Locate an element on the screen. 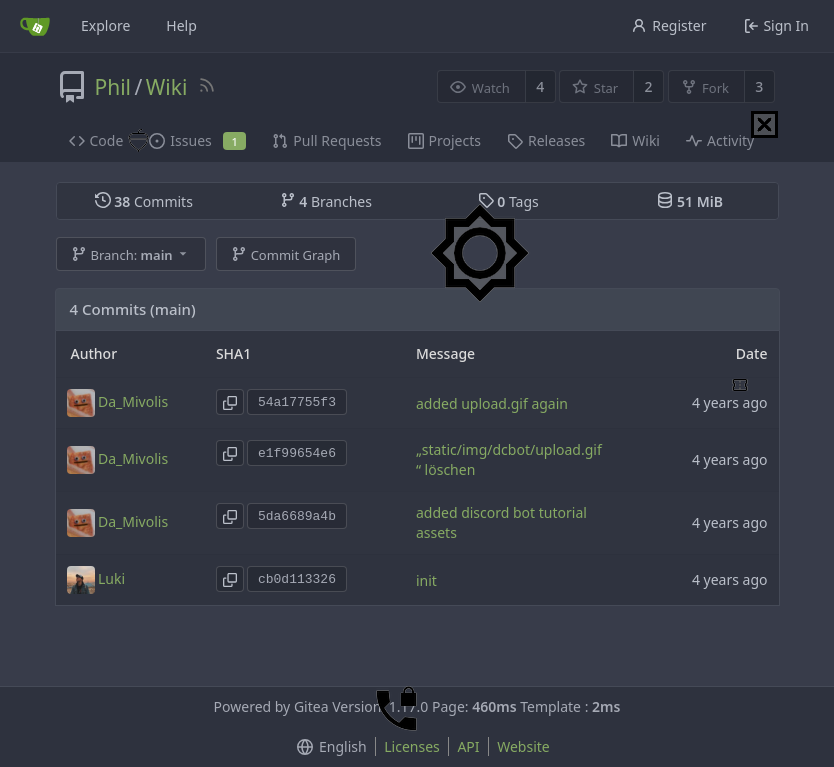 Image resolution: width=834 pixels, height=767 pixels. view your tickets or passes is located at coordinates (740, 385).